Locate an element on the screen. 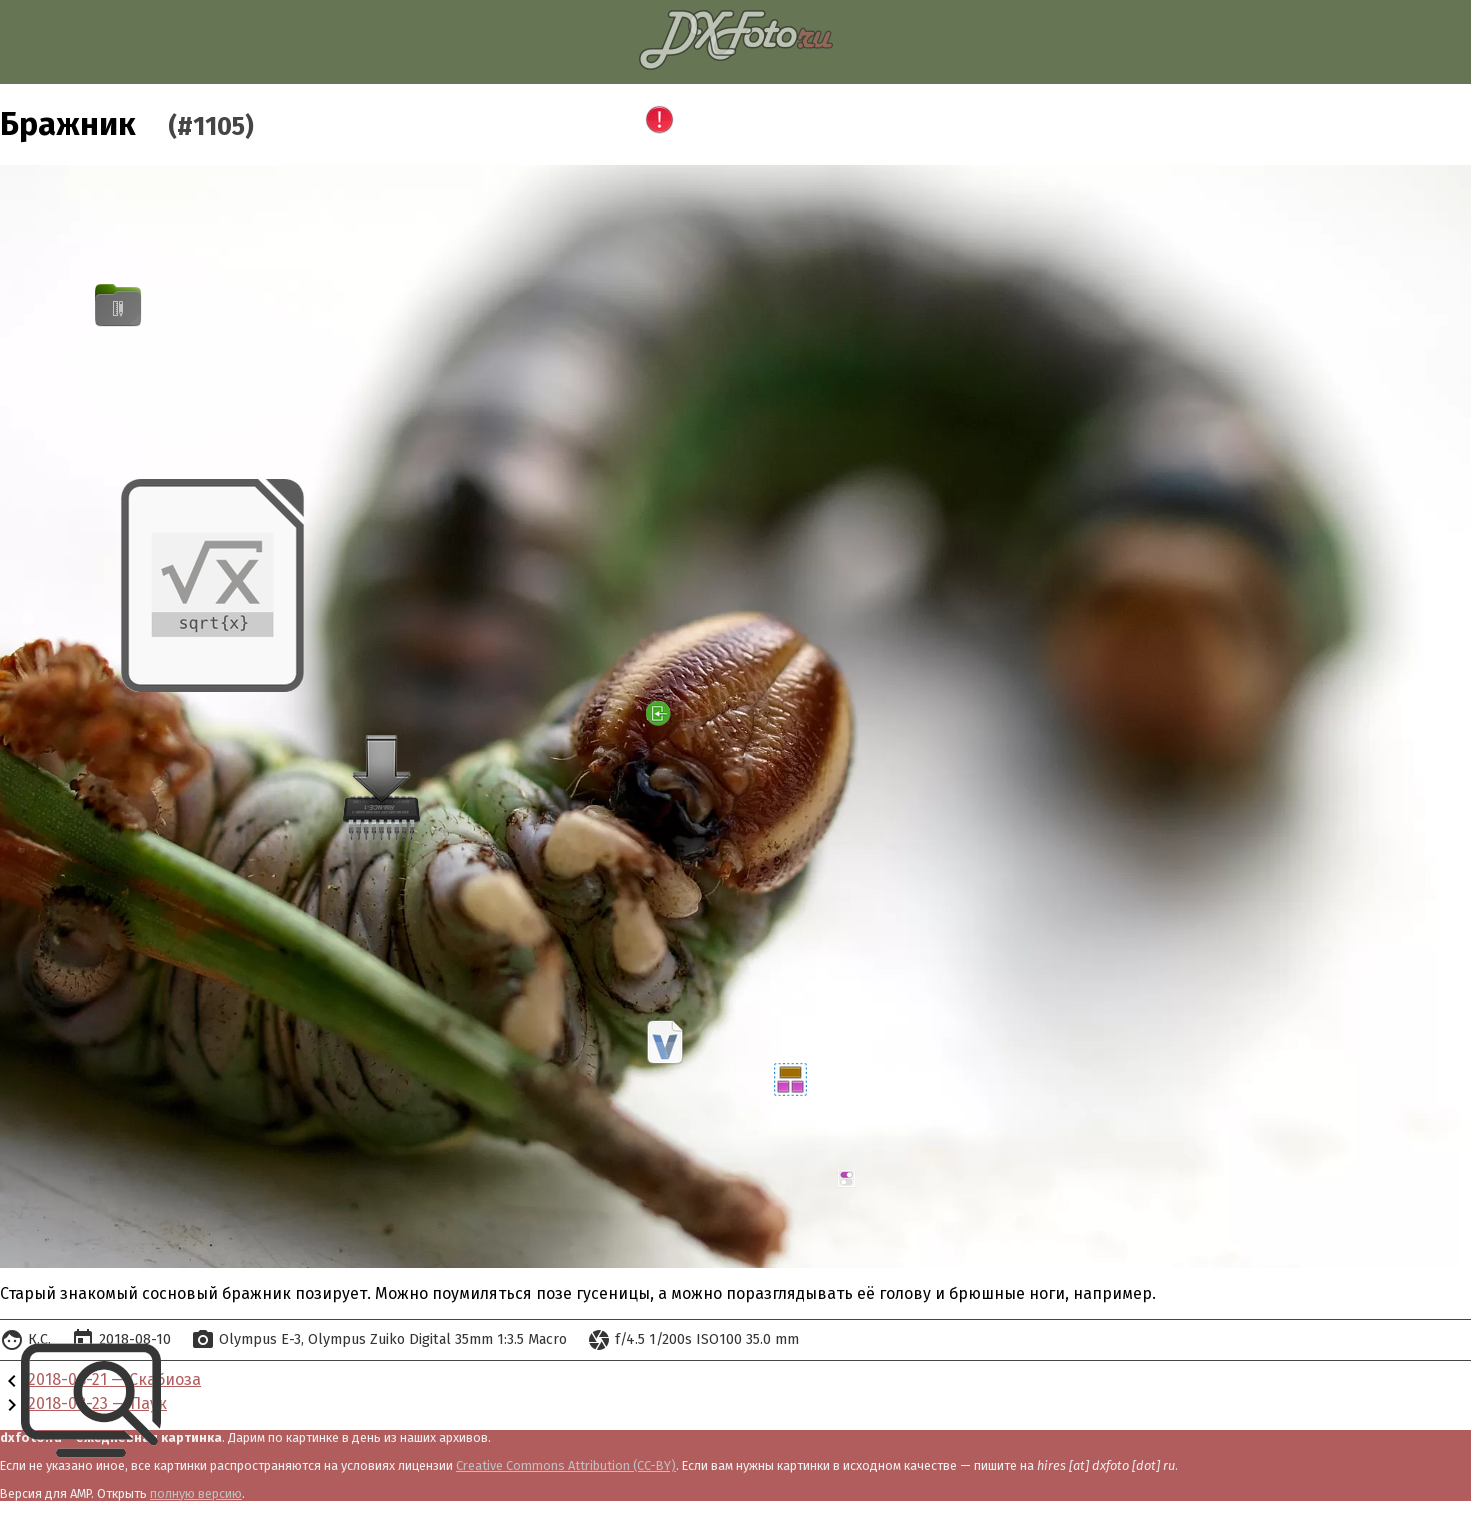  select all items in the current view is located at coordinates (790, 1079).